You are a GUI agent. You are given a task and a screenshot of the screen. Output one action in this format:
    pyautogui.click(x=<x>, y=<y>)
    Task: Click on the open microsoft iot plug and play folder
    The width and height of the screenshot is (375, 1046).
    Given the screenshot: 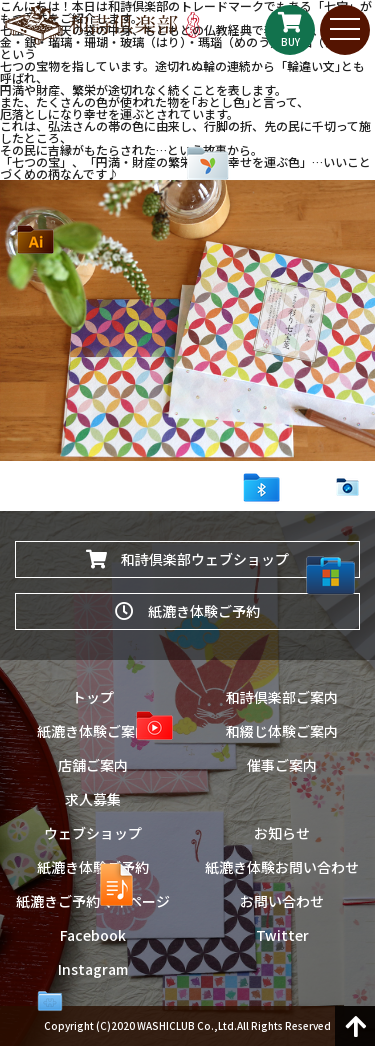 What is the action you would take?
    pyautogui.click(x=347, y=487)
    